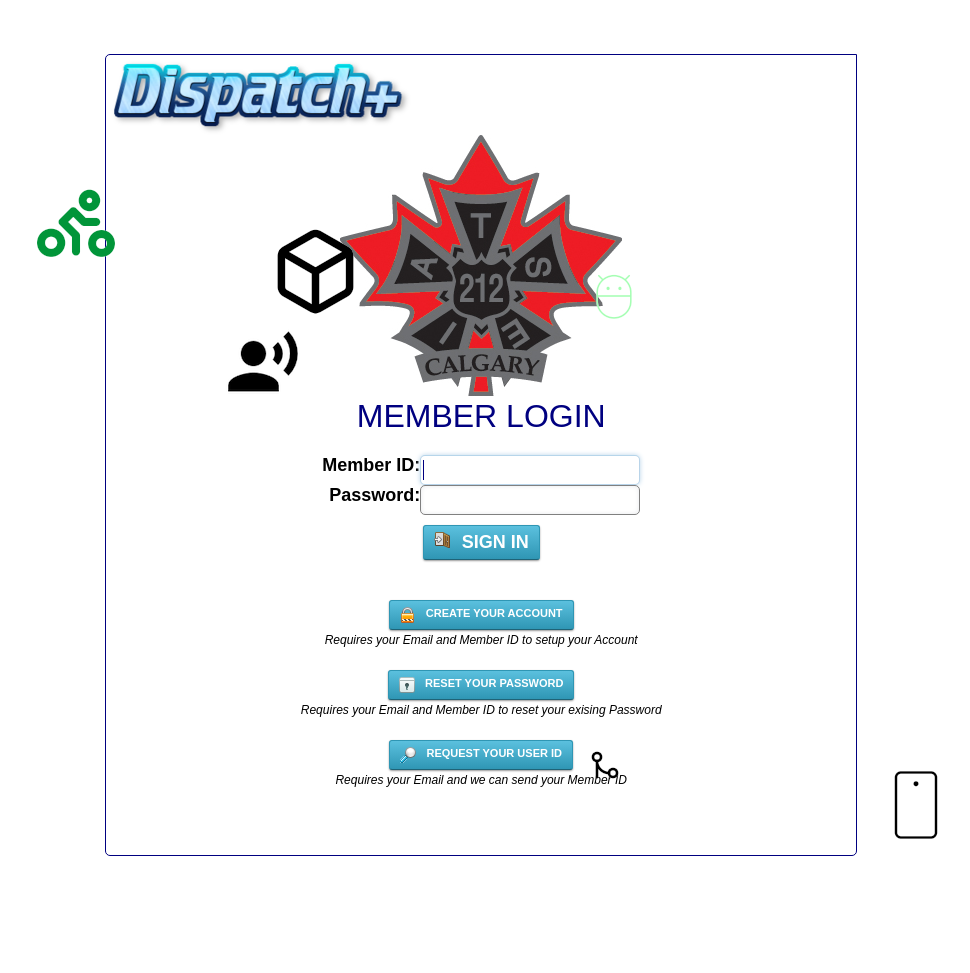 This screenshot has height=973, width=970. Describe the element at coordinates (916, 805) in the screenshot. I see `access device camera through mobile` at that location.